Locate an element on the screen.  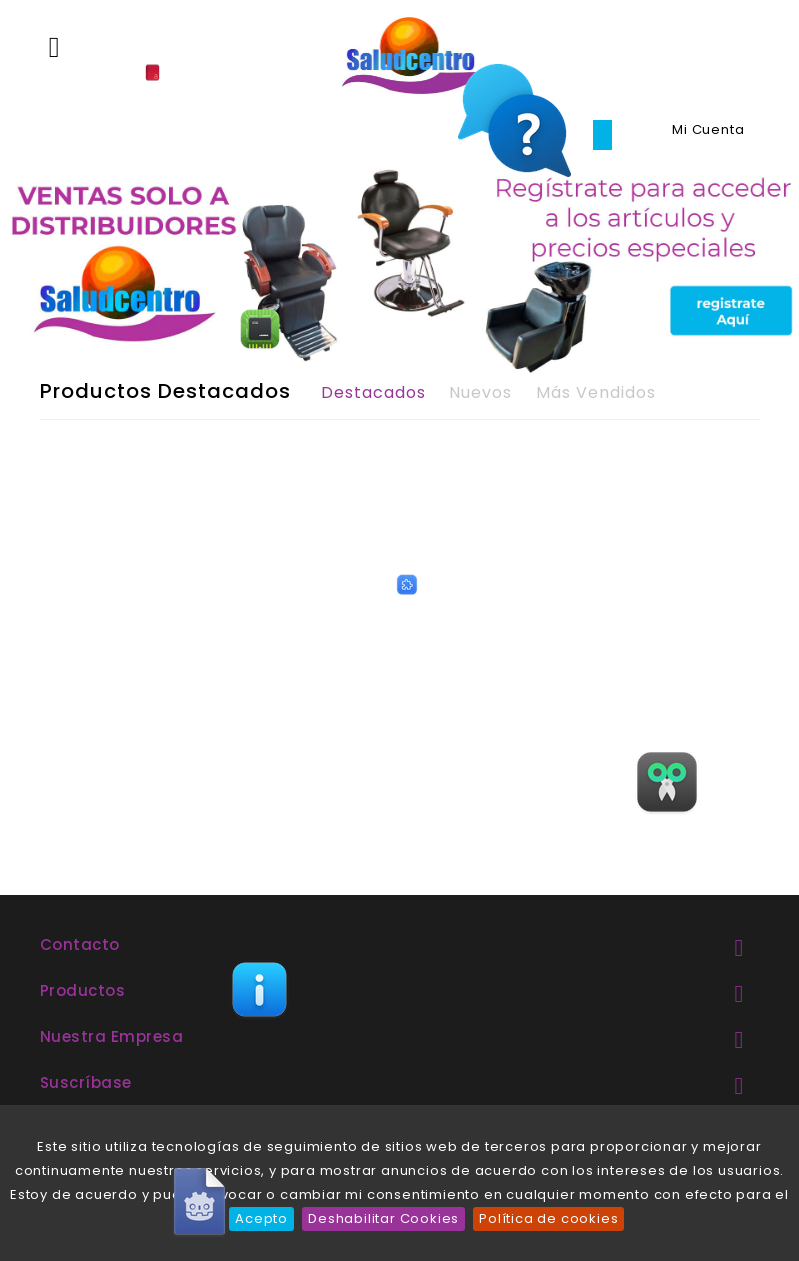
open copyq clipboard manager is located at coordinates (667, 782).